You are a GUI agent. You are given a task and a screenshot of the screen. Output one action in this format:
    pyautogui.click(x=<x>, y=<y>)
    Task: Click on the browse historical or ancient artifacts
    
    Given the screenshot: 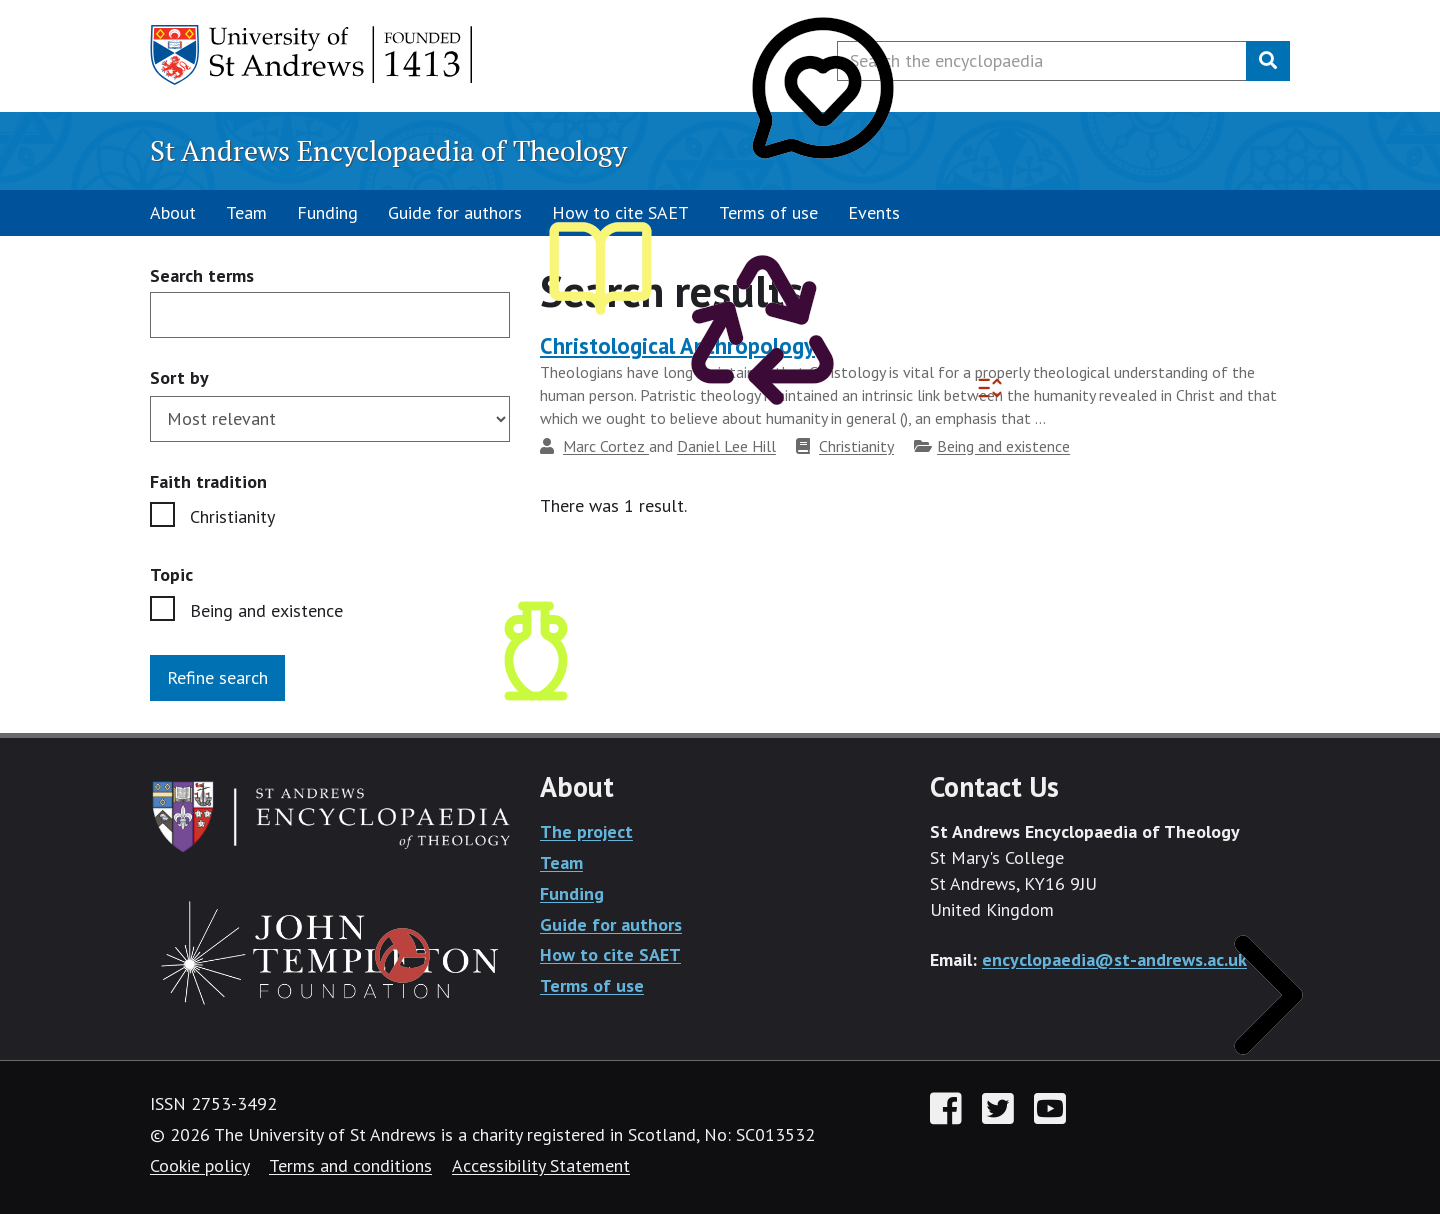 What is the action you would take?
    pyautogui.click(x=536, y=651)
    